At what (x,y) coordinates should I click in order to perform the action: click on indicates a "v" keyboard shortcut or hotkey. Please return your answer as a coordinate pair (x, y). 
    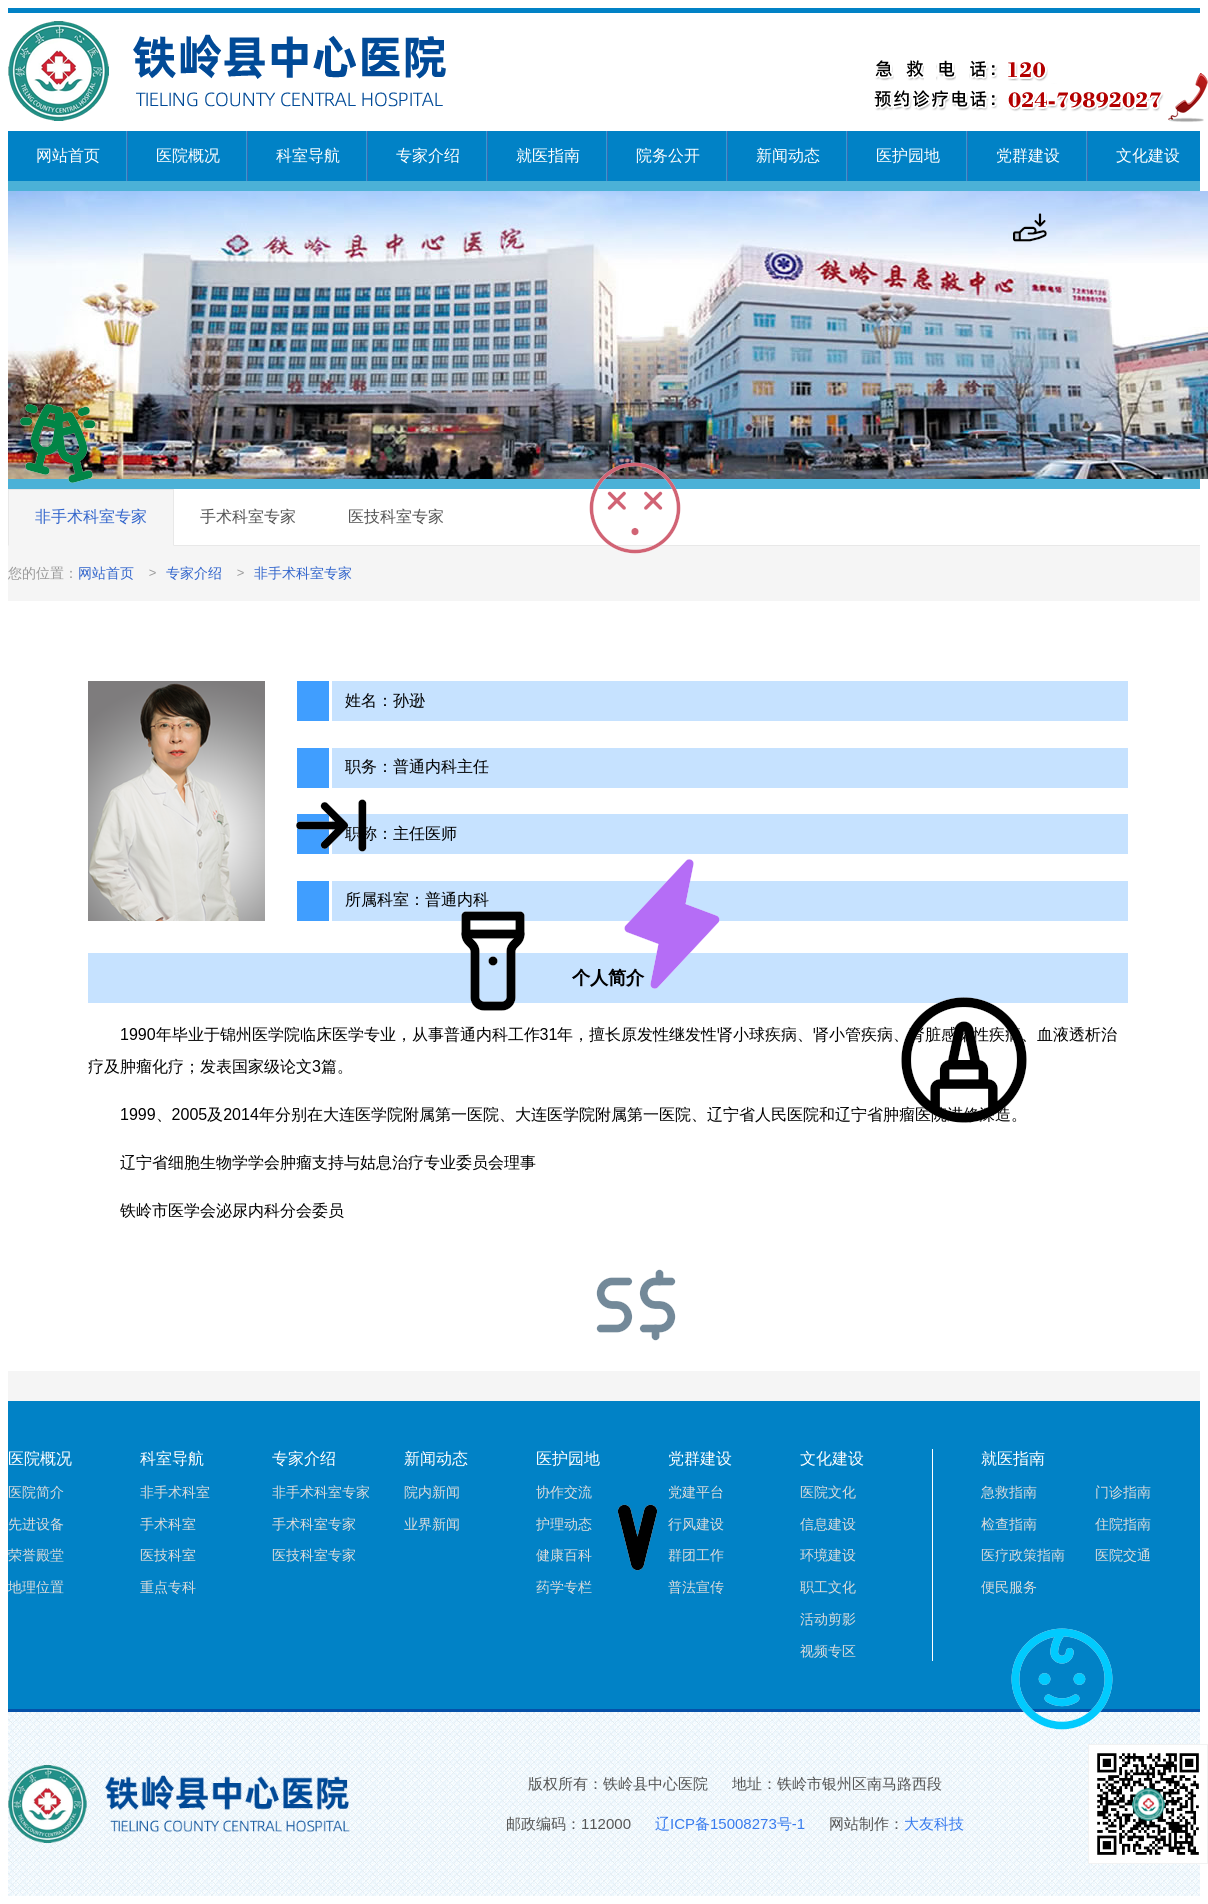
    Looking at the image, I should click on (637, 1537).